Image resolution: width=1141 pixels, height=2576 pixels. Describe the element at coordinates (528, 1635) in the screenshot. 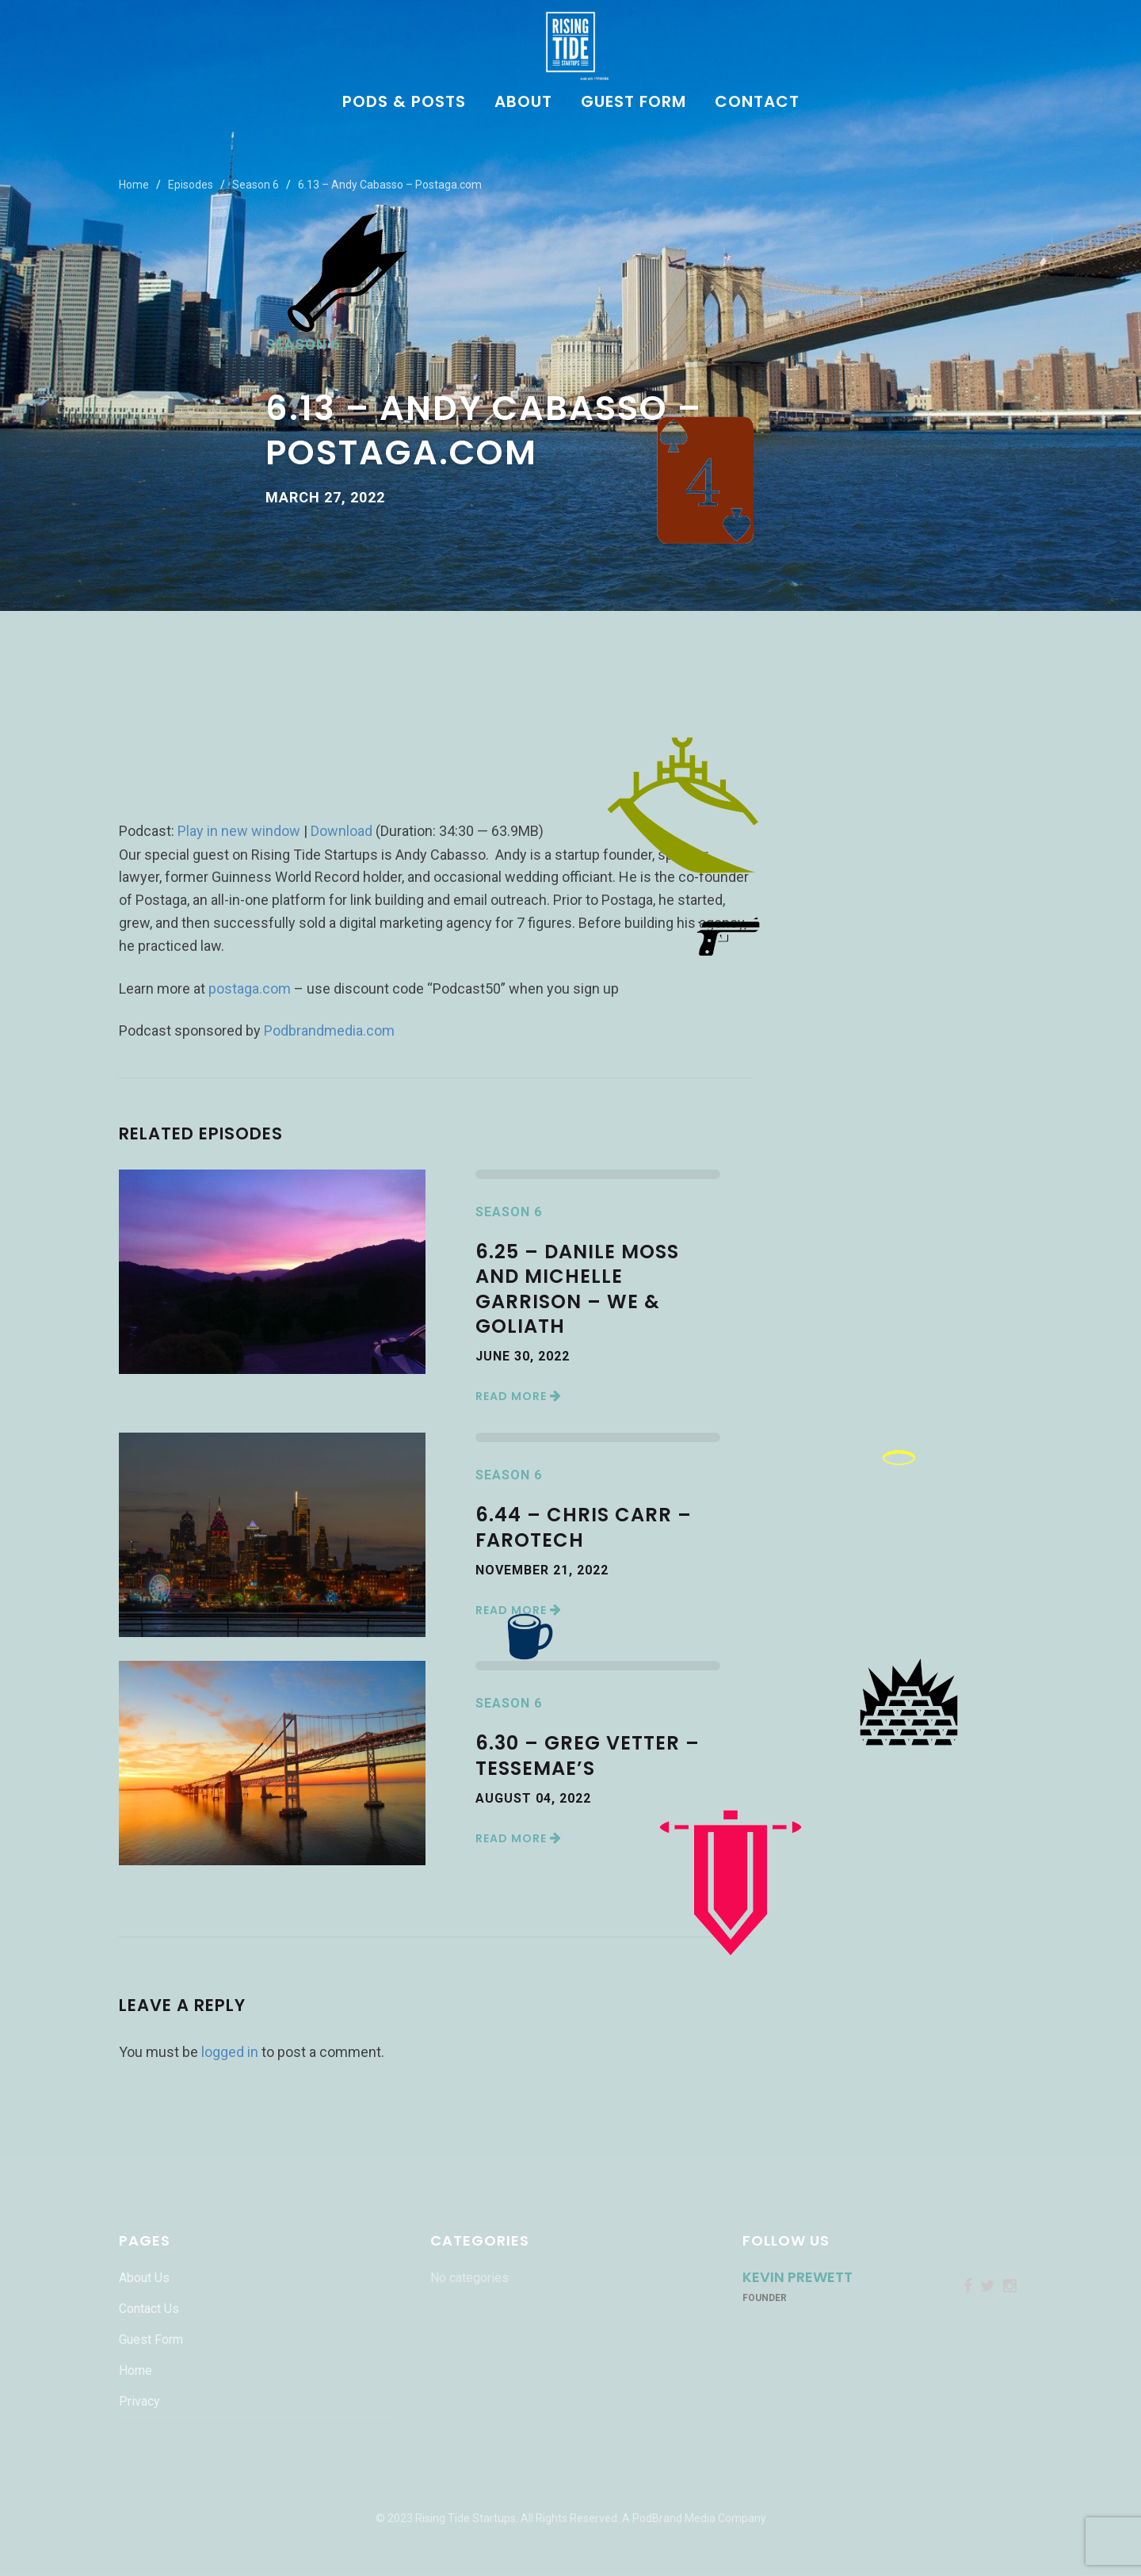

I see `access a café or coffee shop feature` at that location.